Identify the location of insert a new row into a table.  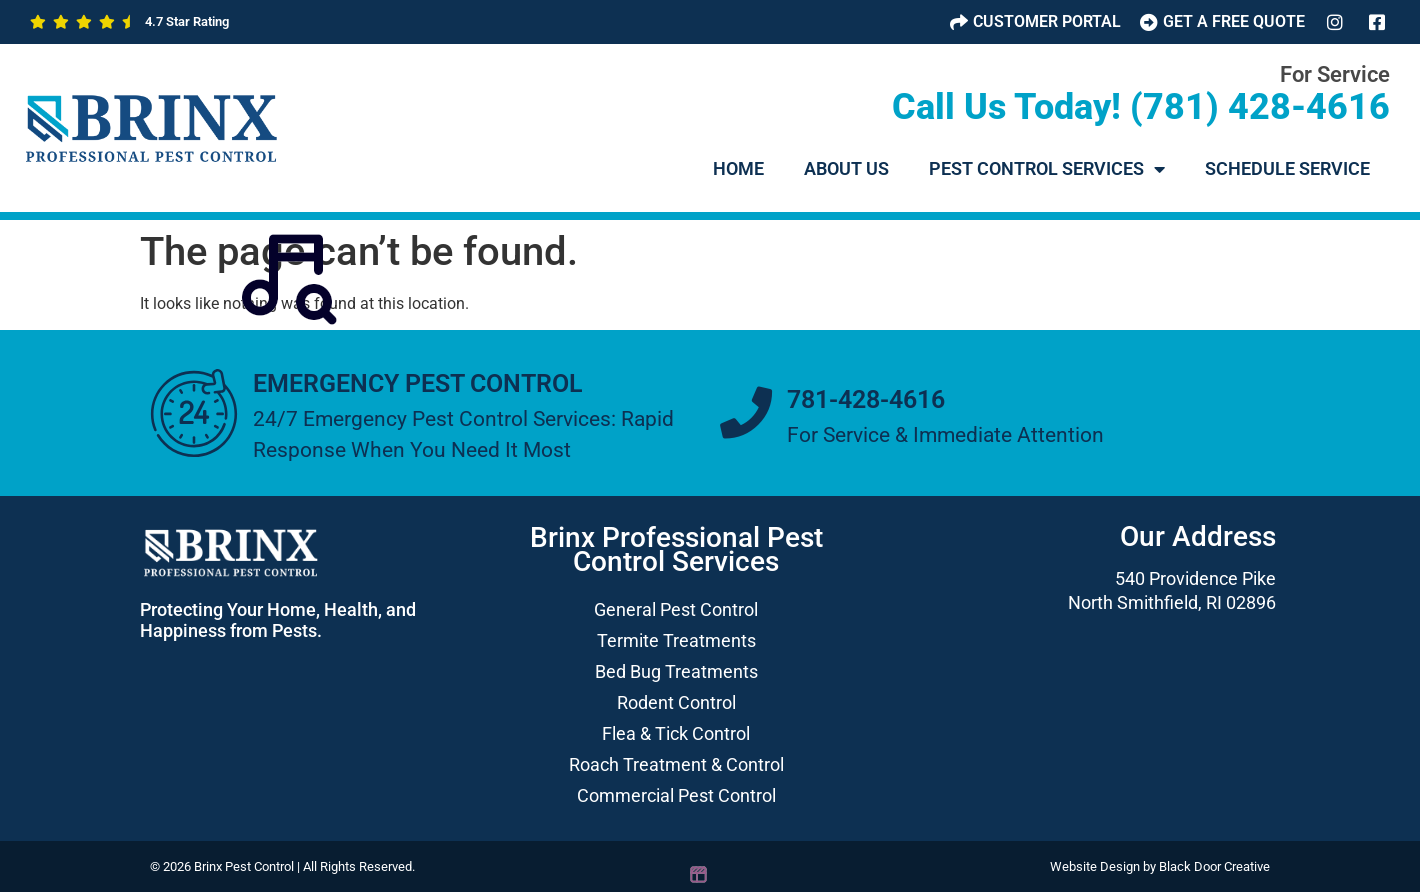
(698, 874).